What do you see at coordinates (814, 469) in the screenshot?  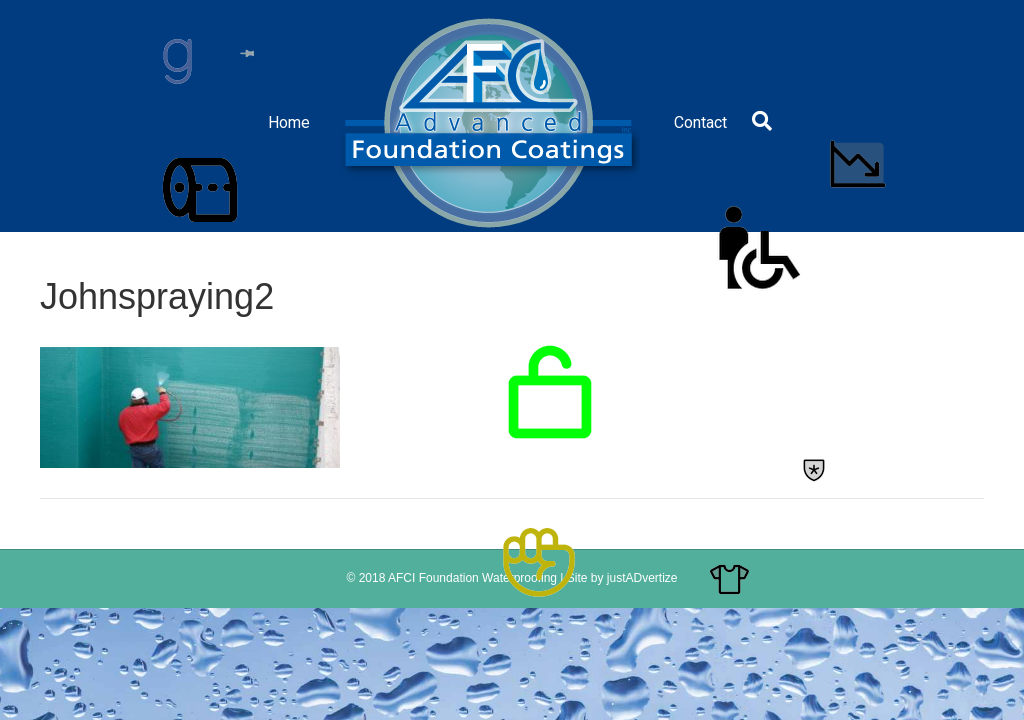 I see `indicates premium or verified security status` at bounding box center [814, 469].